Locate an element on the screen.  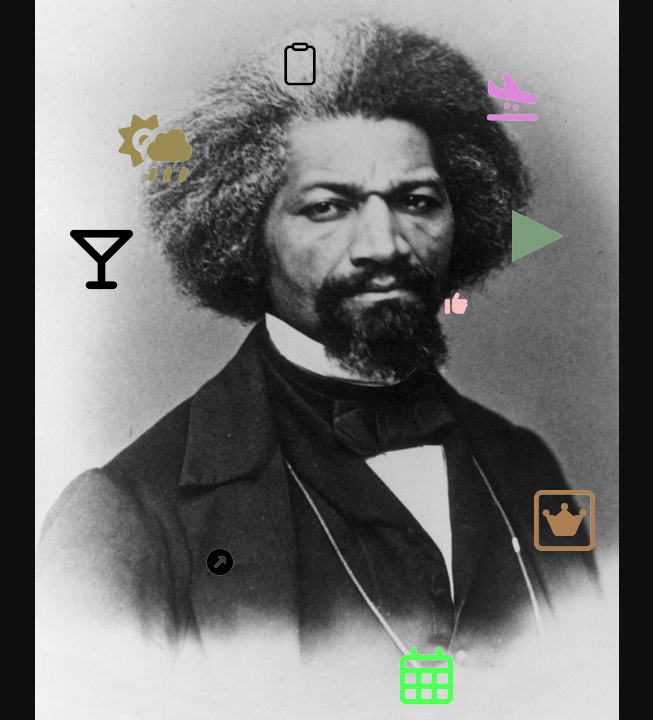
open link in new tab or window is located at coordinates (220, 562).